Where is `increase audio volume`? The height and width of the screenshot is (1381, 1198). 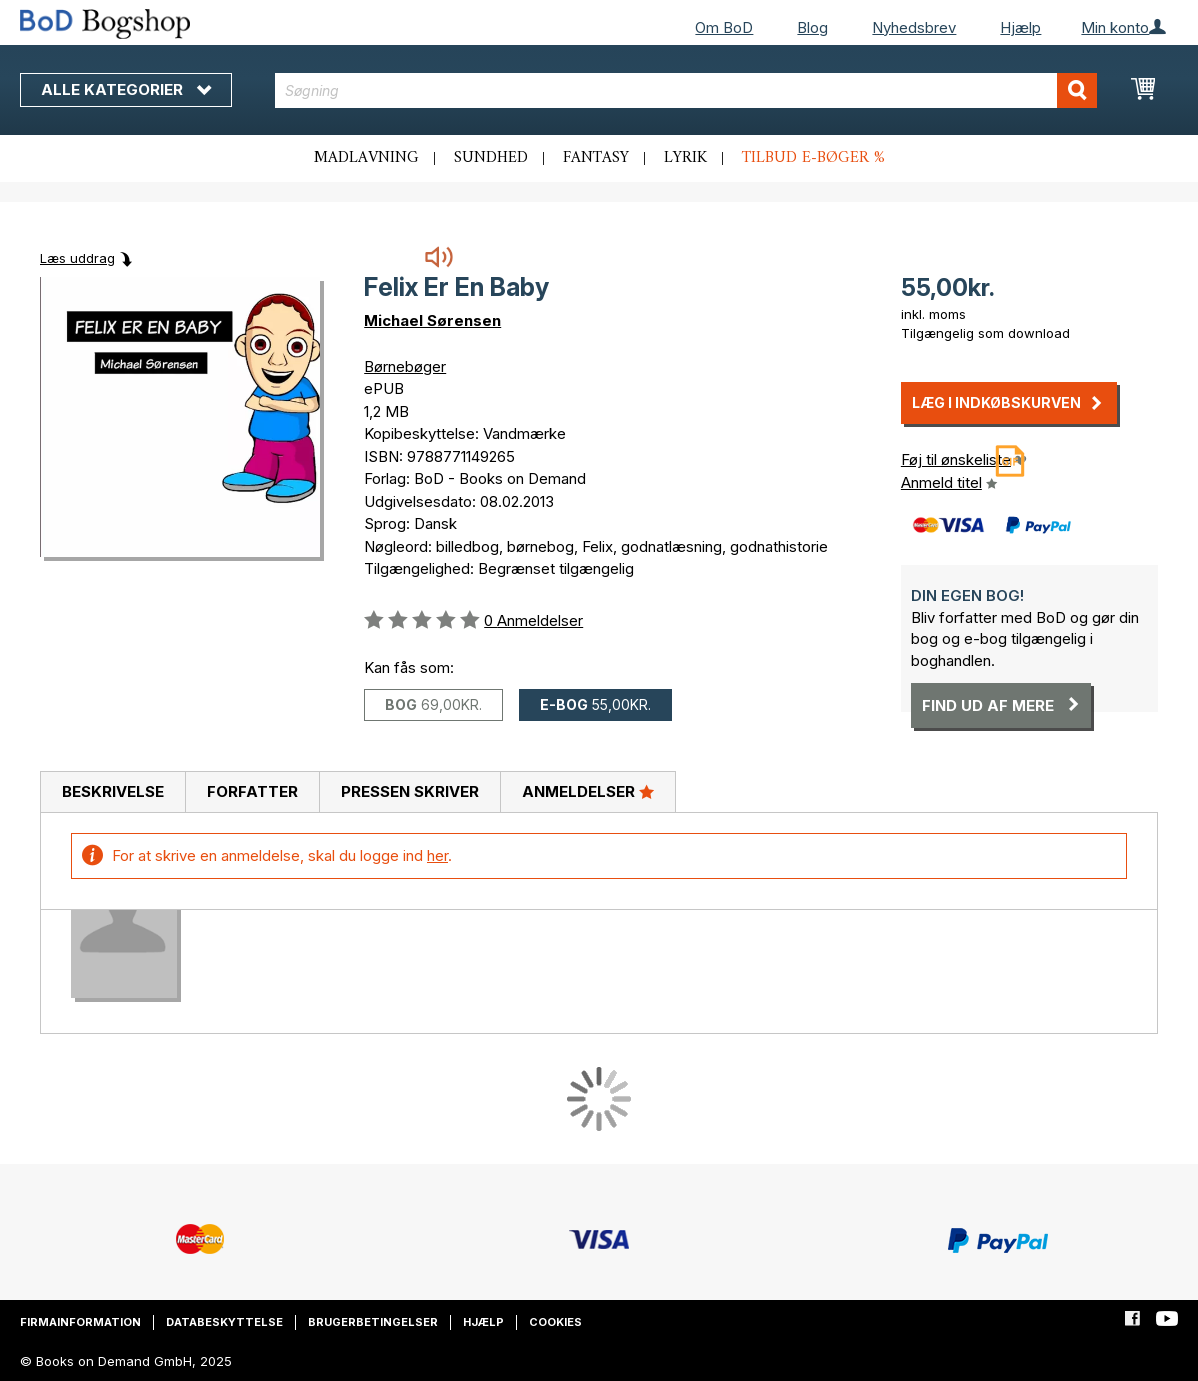
increase audio volume is located at coordinates (439, 257).